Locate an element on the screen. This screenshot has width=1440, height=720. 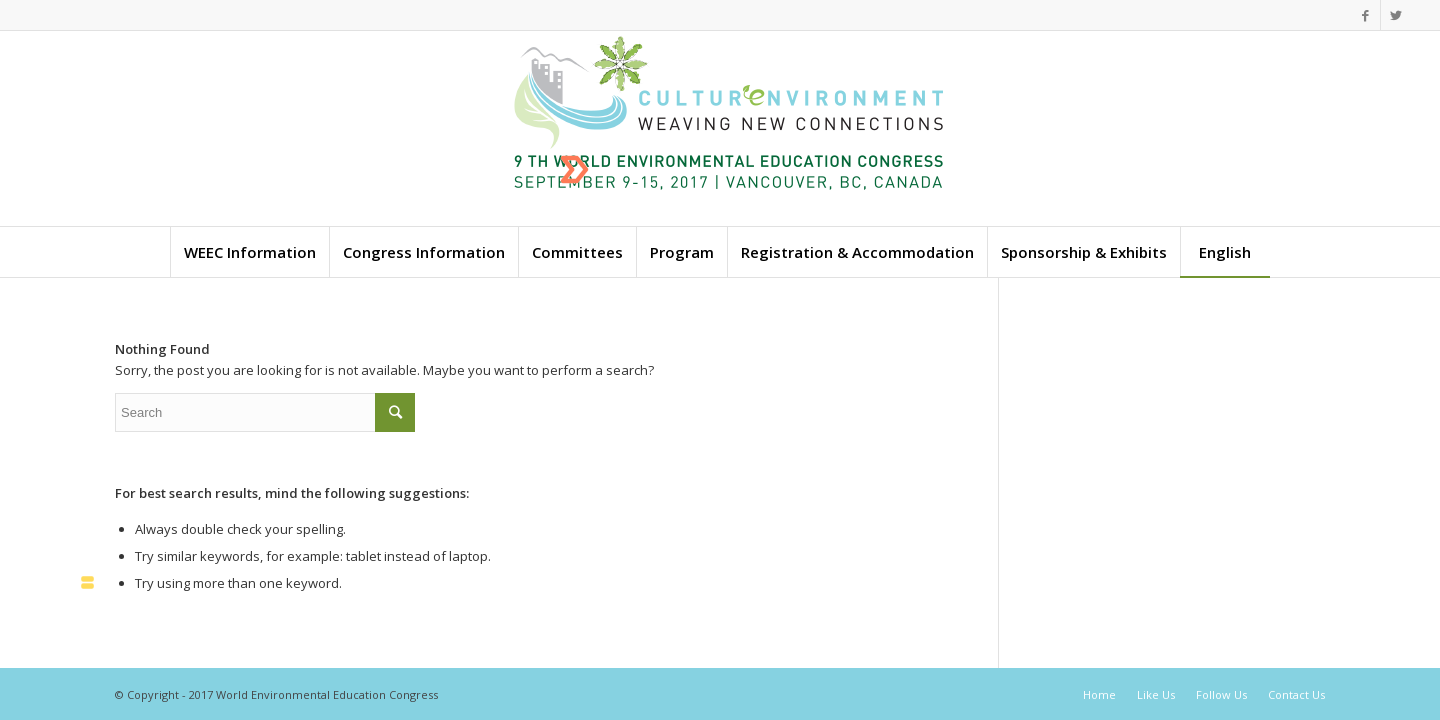
switch to list view is located at coordinates (87, 582).